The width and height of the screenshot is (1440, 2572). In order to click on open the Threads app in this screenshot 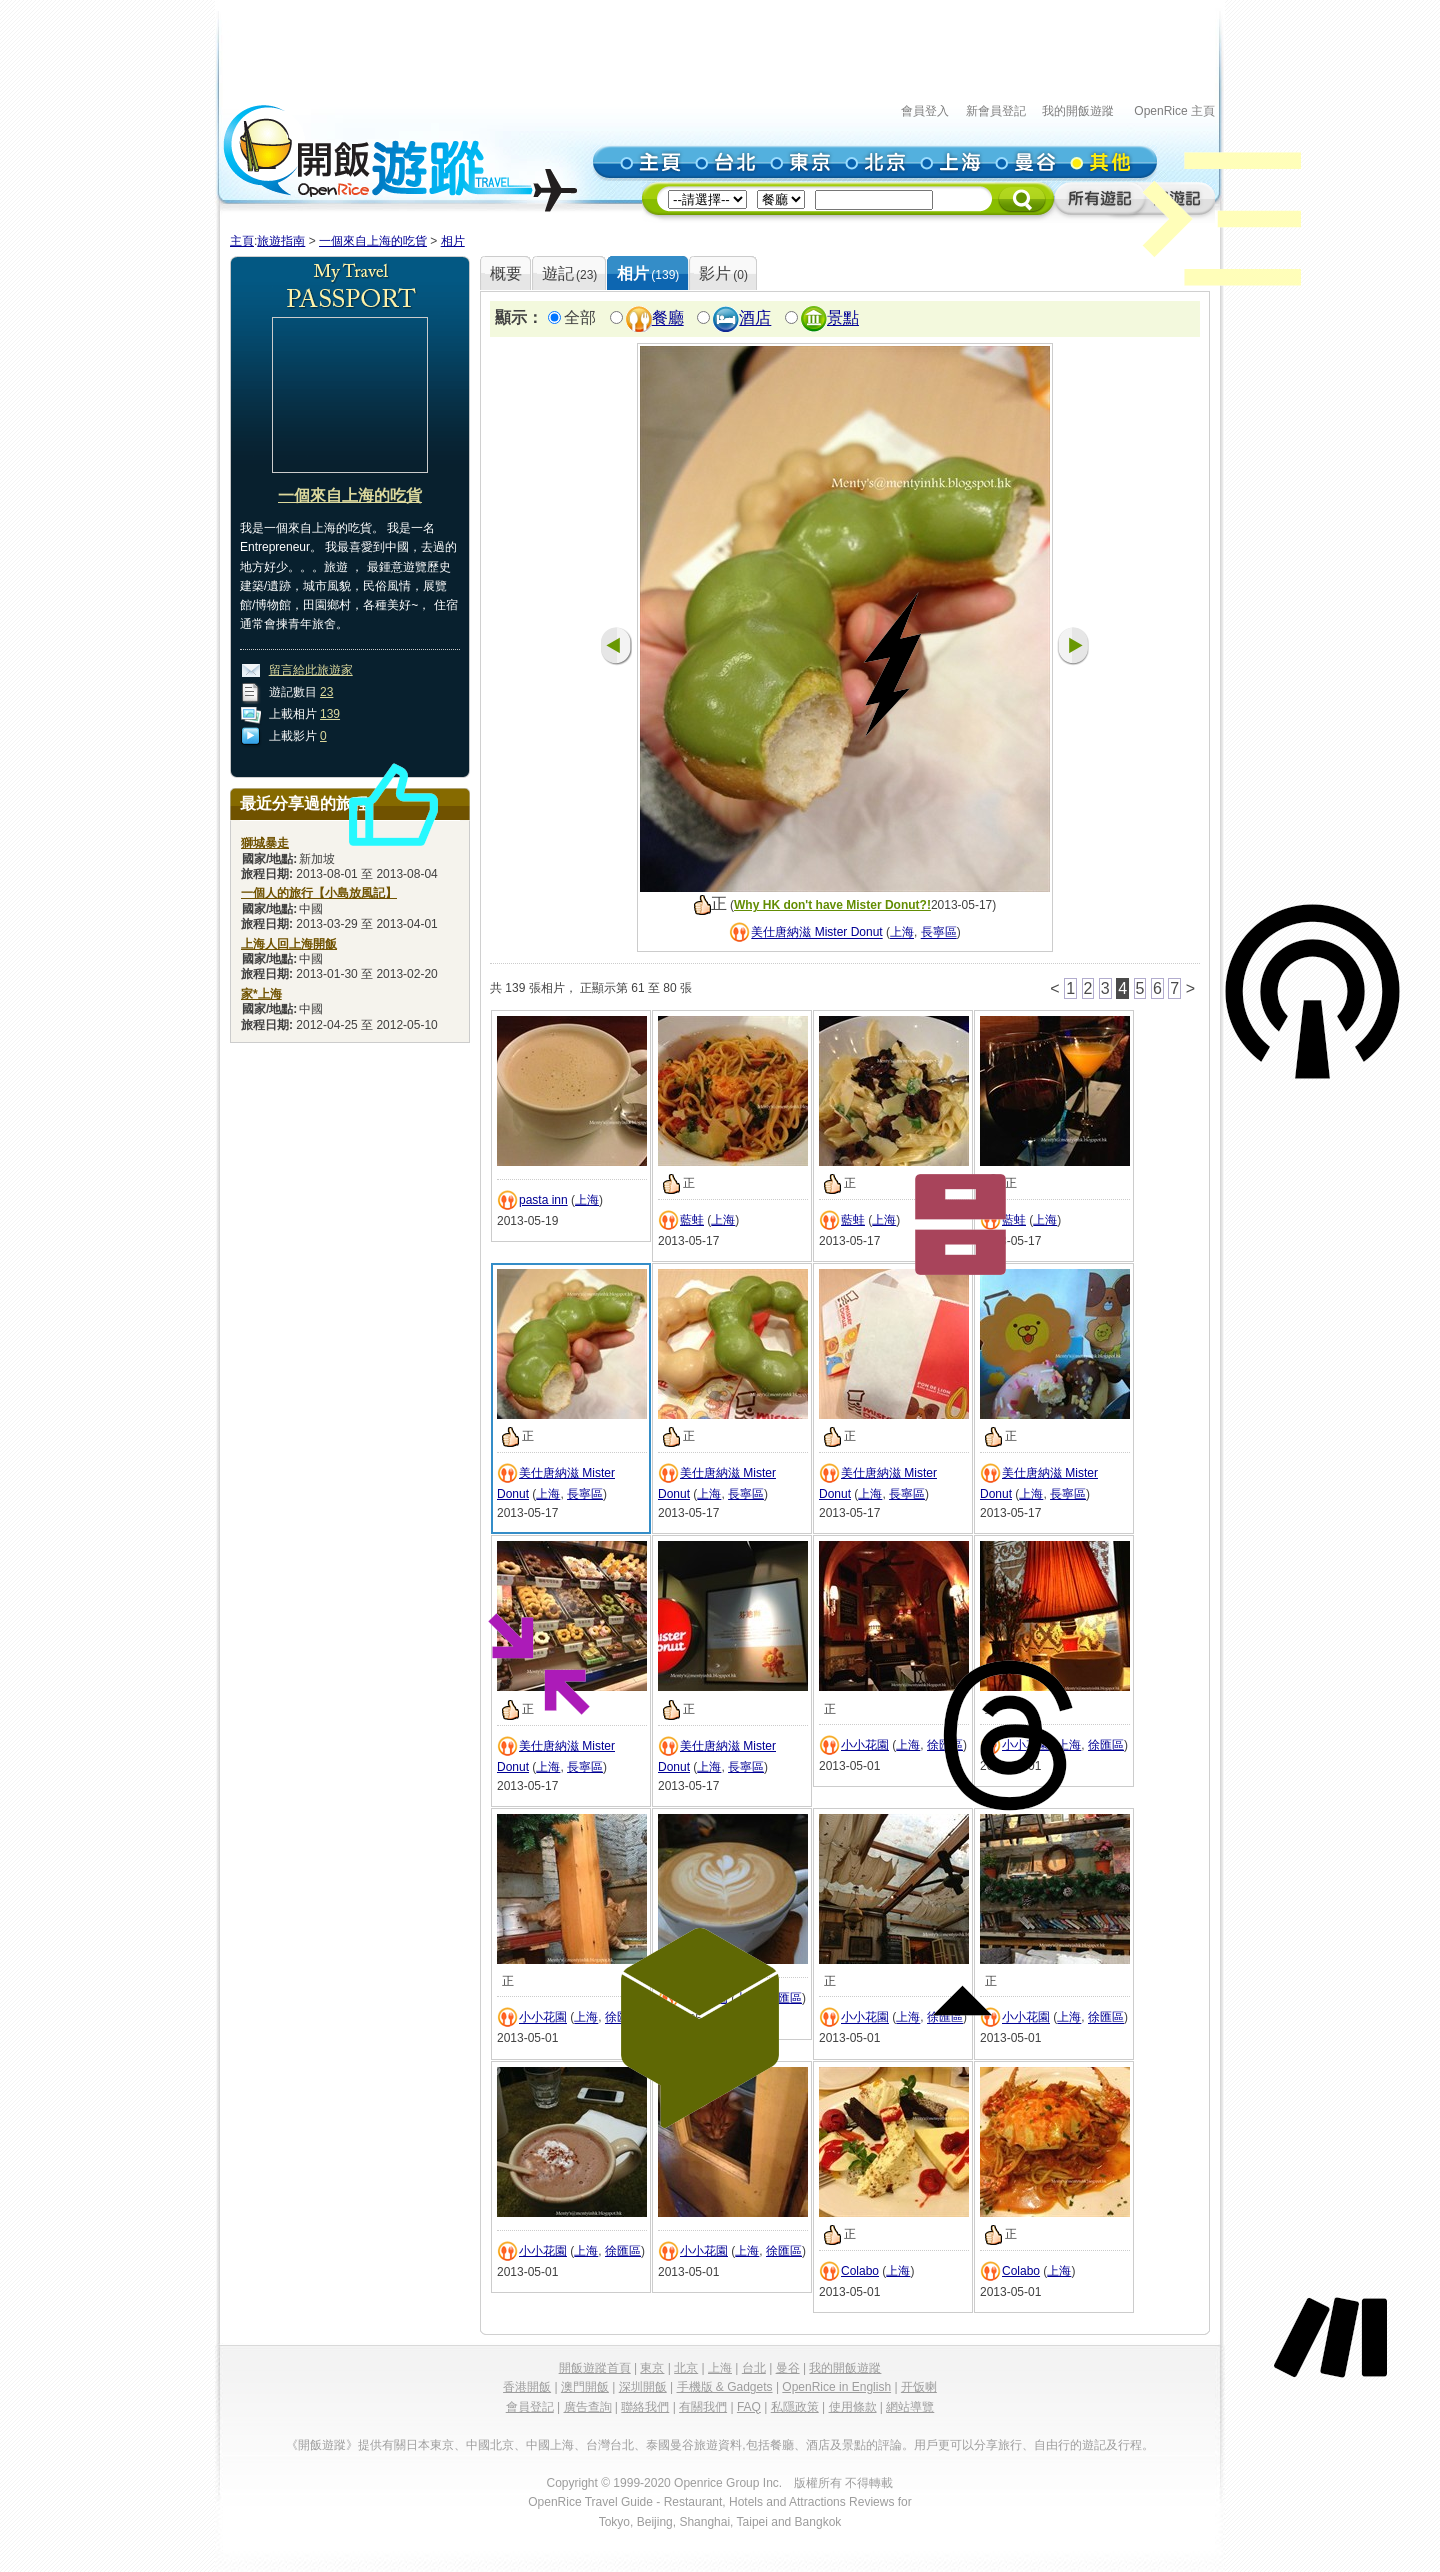, I will do `click(1008, 1735)`.